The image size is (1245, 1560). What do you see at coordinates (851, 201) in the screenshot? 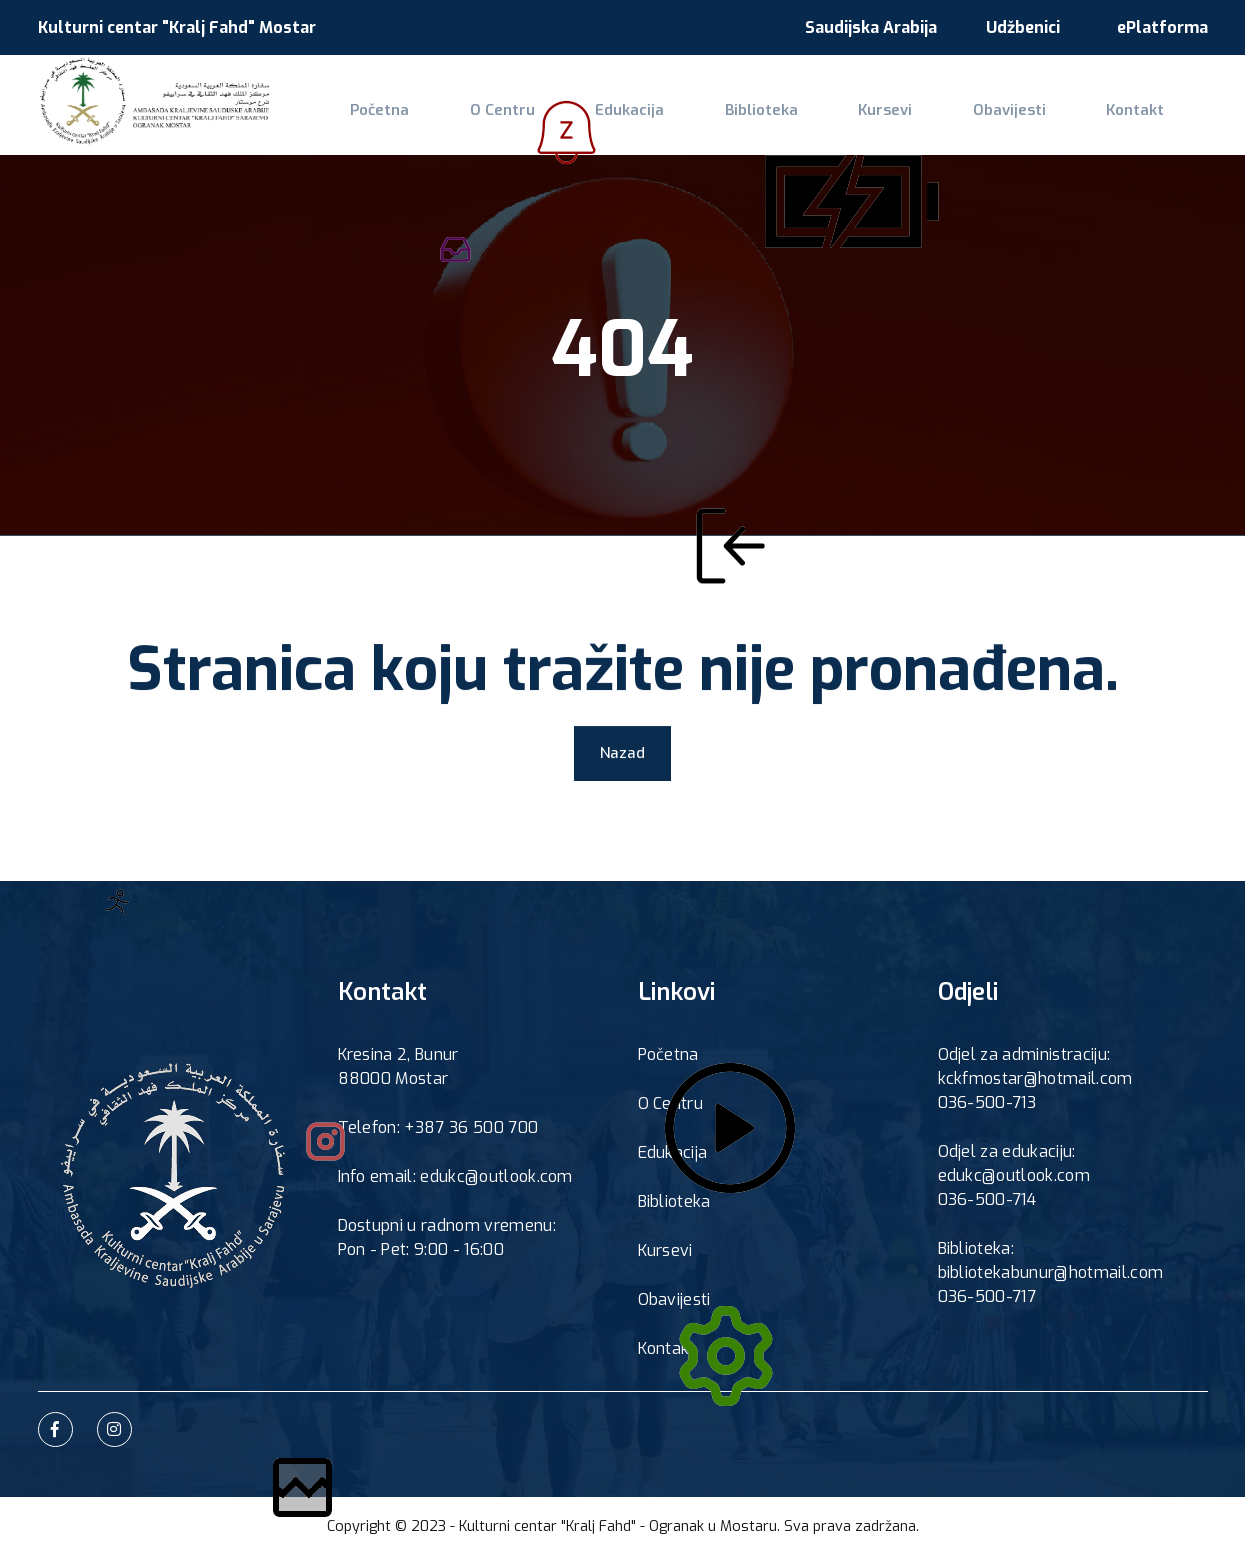
I see `indicates device is currently charging` at bounding box center [851, 201].